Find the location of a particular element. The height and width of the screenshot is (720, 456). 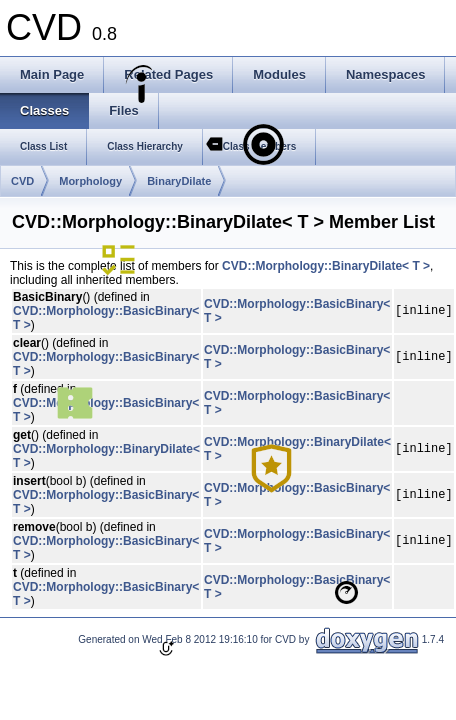

cloudscale.ch cloud hosting service logo is located at coordinates (346, 592).